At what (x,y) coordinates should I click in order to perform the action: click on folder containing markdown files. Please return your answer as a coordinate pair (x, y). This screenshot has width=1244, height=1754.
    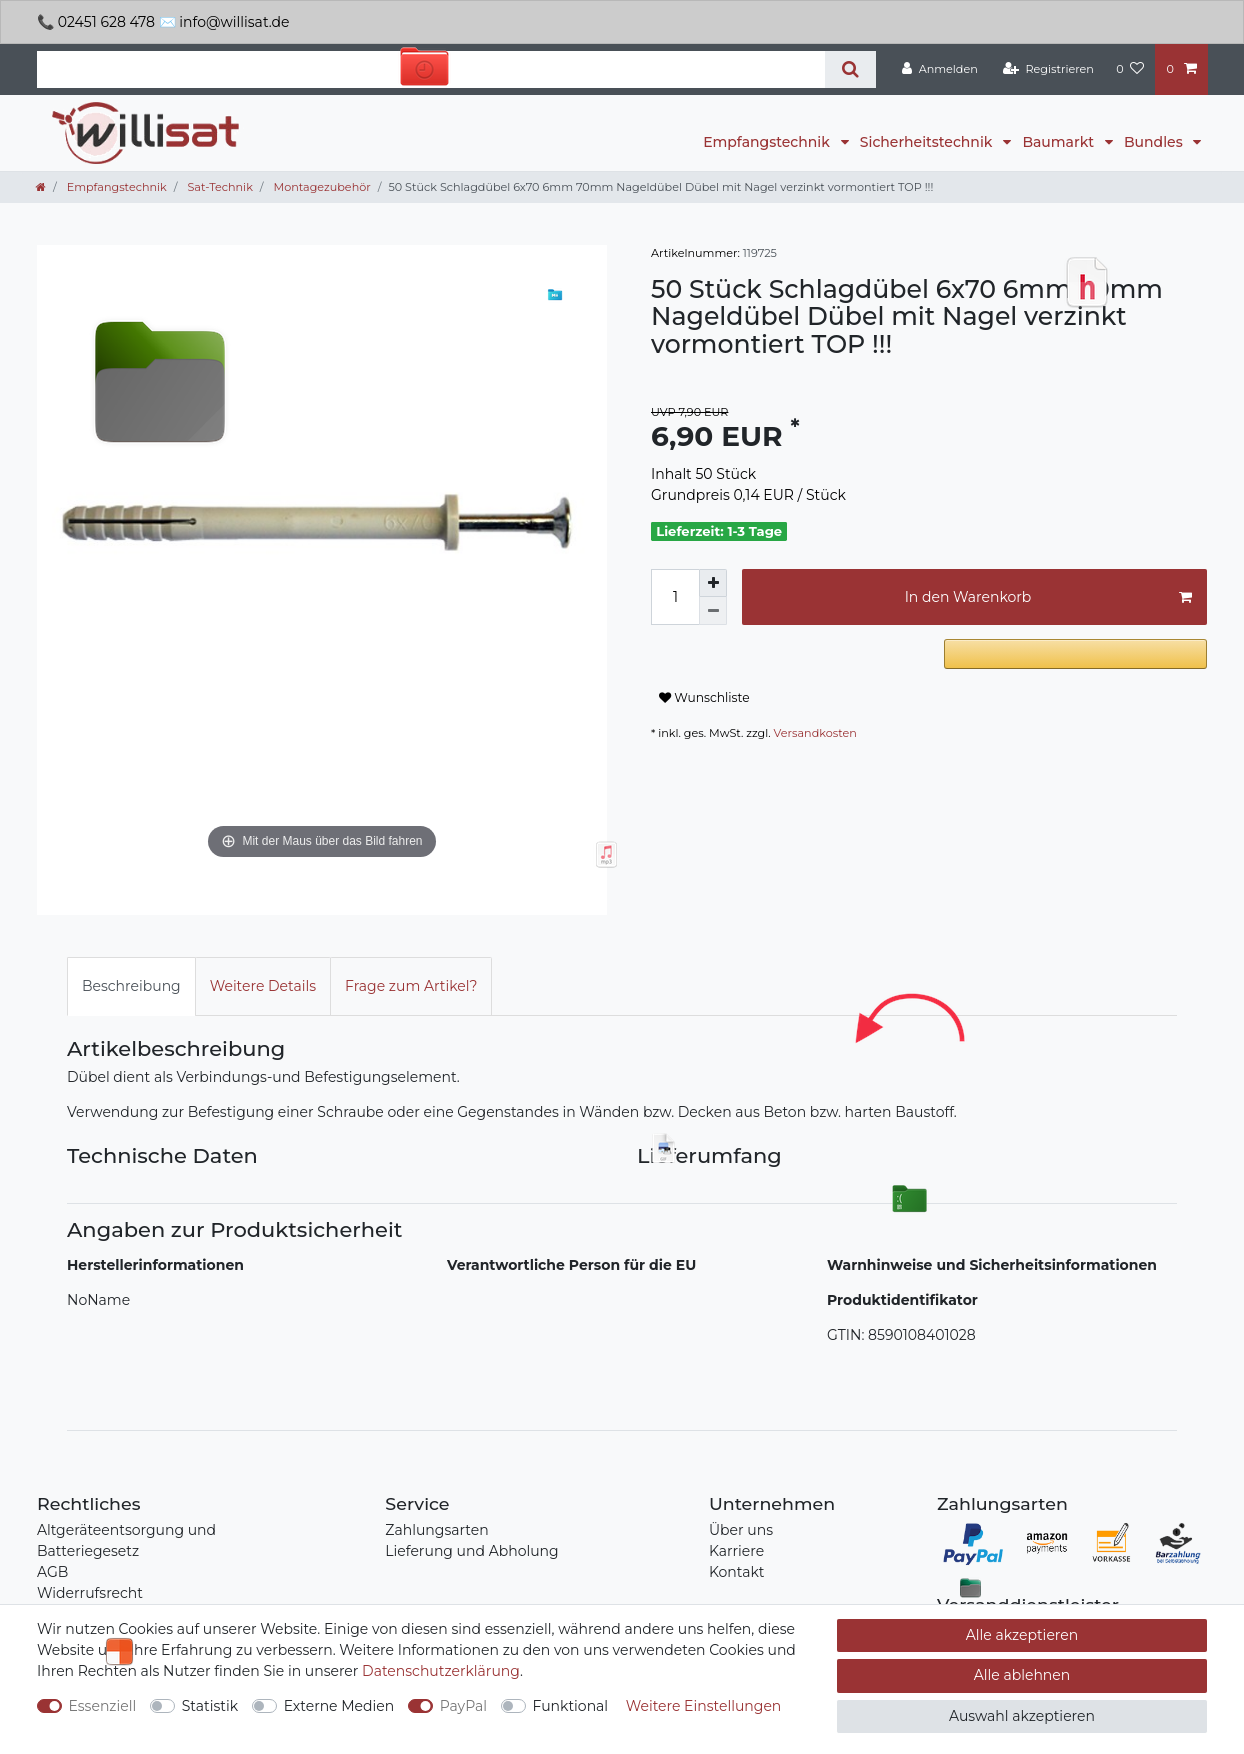
    Looking at the image, I should click on (555, 295).